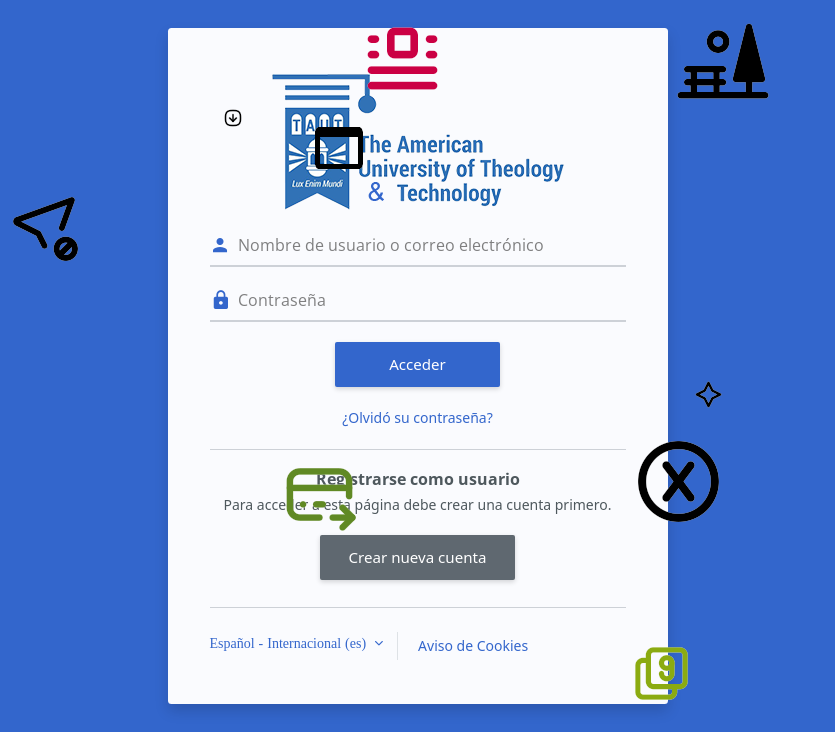 The image size is (835, 732). Describe the element at coordinates (339, 148) in the screenshot. I see `open a web browser or webpage` at that location.